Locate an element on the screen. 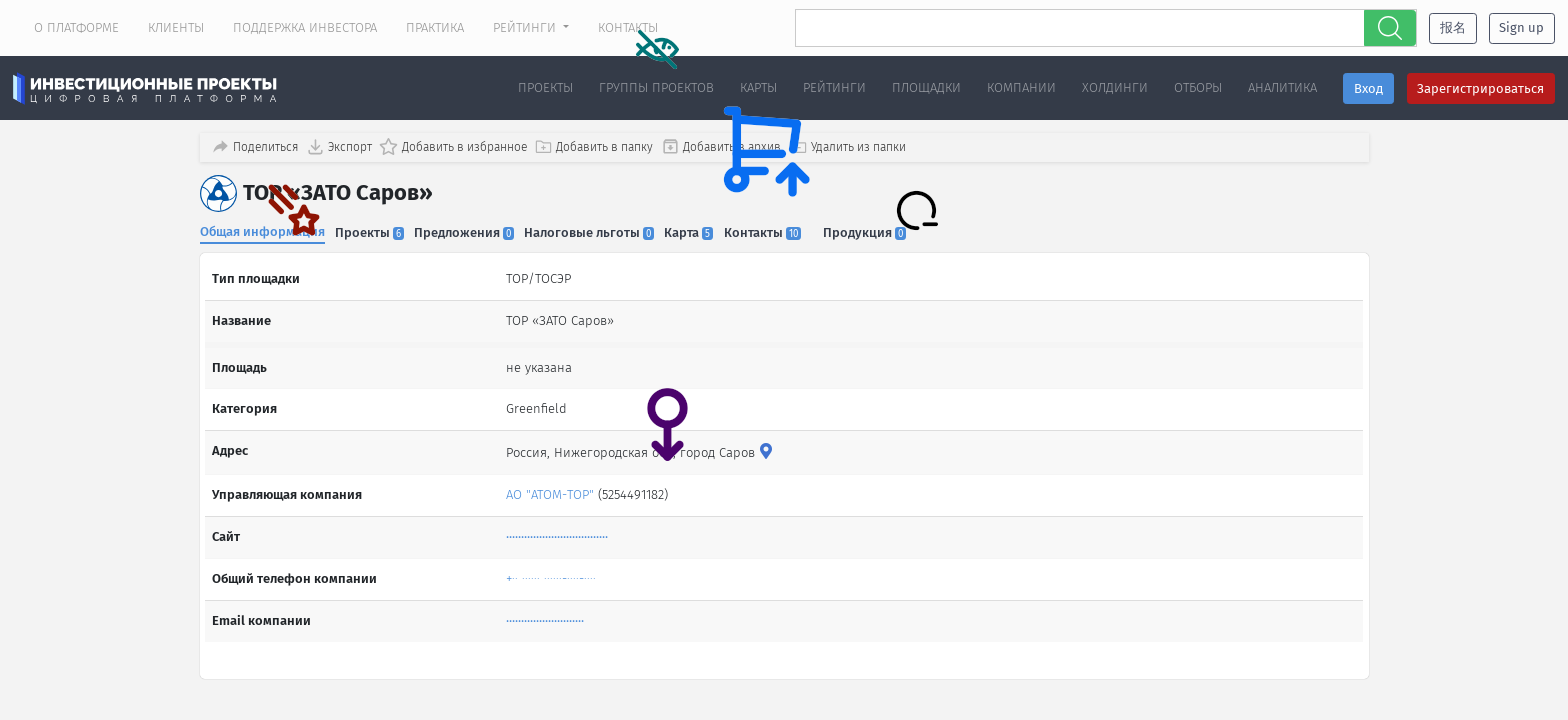  upload items to your cart is located at coordinates (762, 149).